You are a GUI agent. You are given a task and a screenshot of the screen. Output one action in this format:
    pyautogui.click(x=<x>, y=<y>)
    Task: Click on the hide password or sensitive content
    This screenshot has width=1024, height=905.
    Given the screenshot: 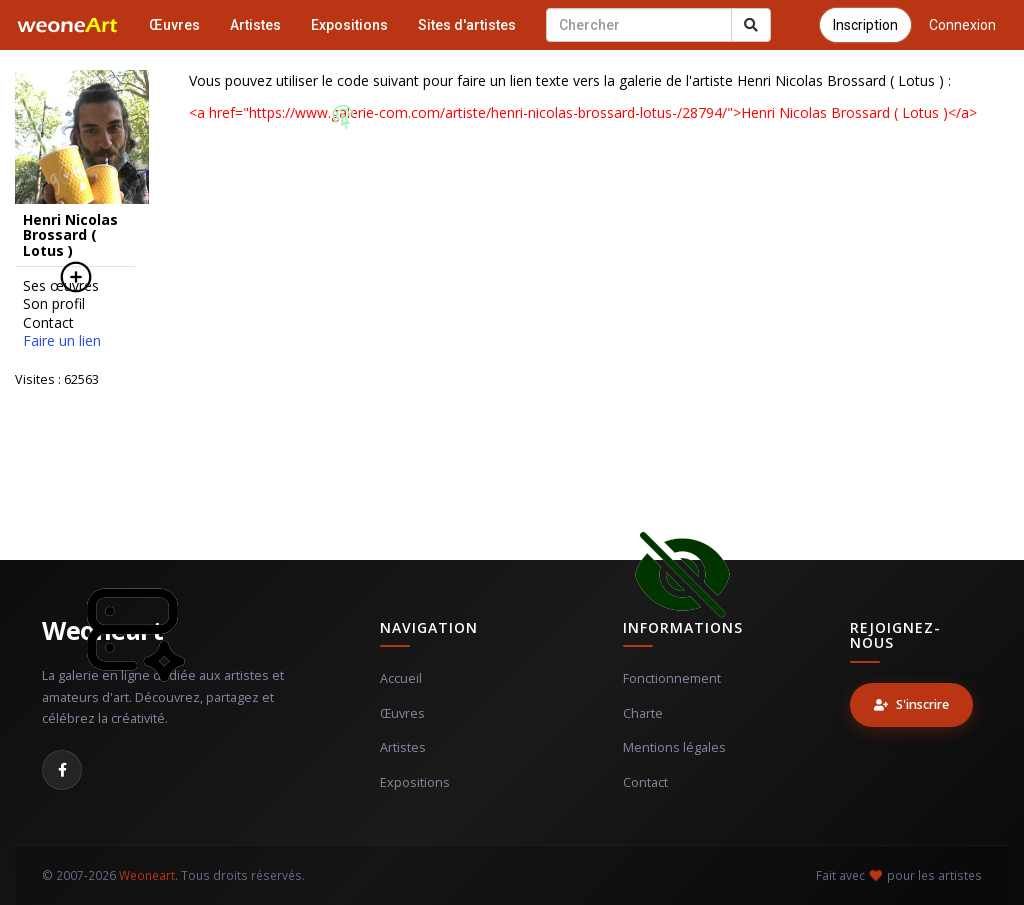 What is the action you would take?
    pyautogui.click(x=682, y=574)
    